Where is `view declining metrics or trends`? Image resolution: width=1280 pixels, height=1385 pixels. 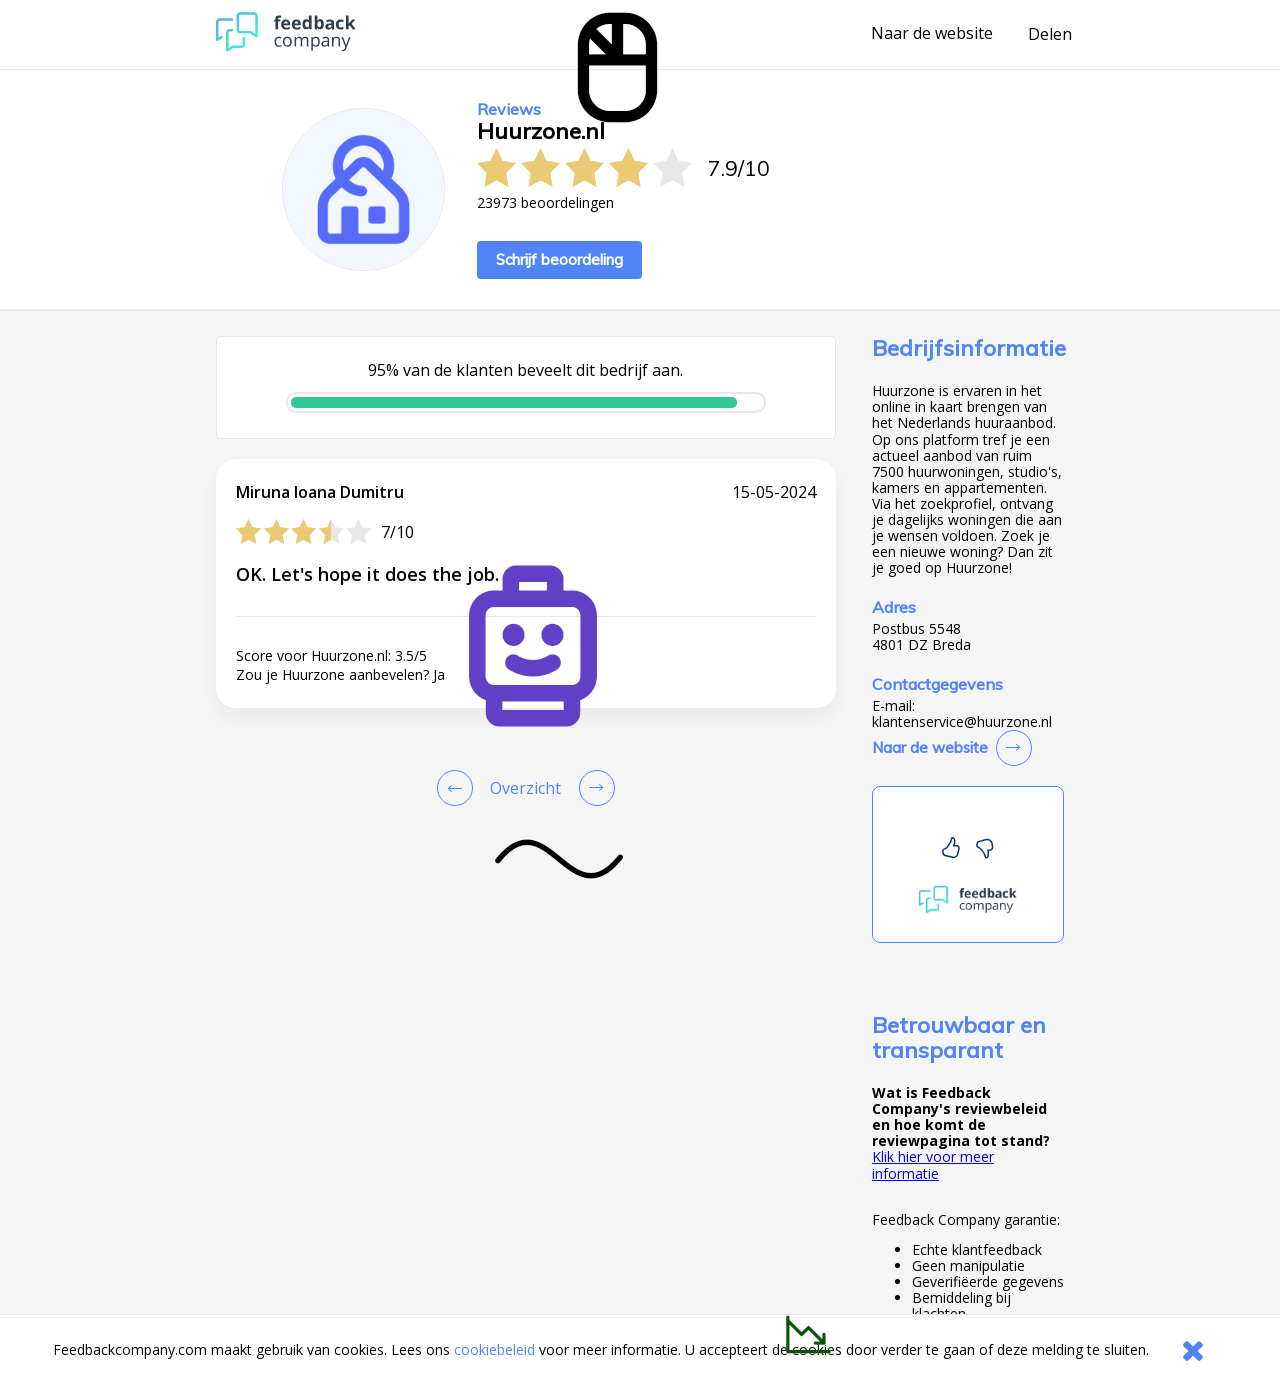
view declining metrics or trends is located at coordinates (808, 1334).